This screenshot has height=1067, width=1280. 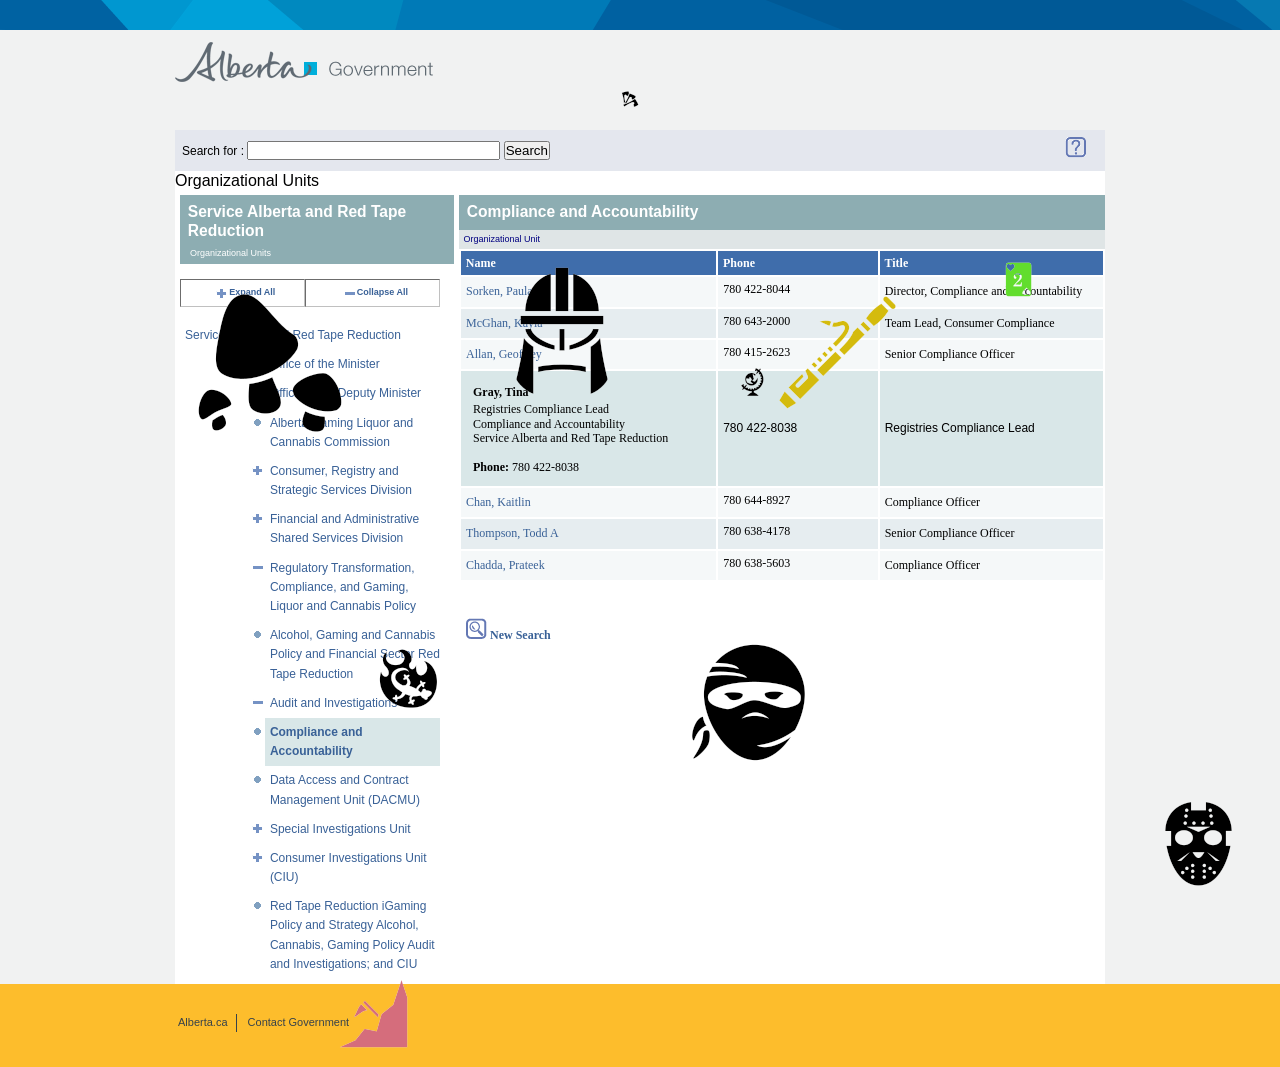 I want to click on select bassoon instrument, so click(x=837, y=352).